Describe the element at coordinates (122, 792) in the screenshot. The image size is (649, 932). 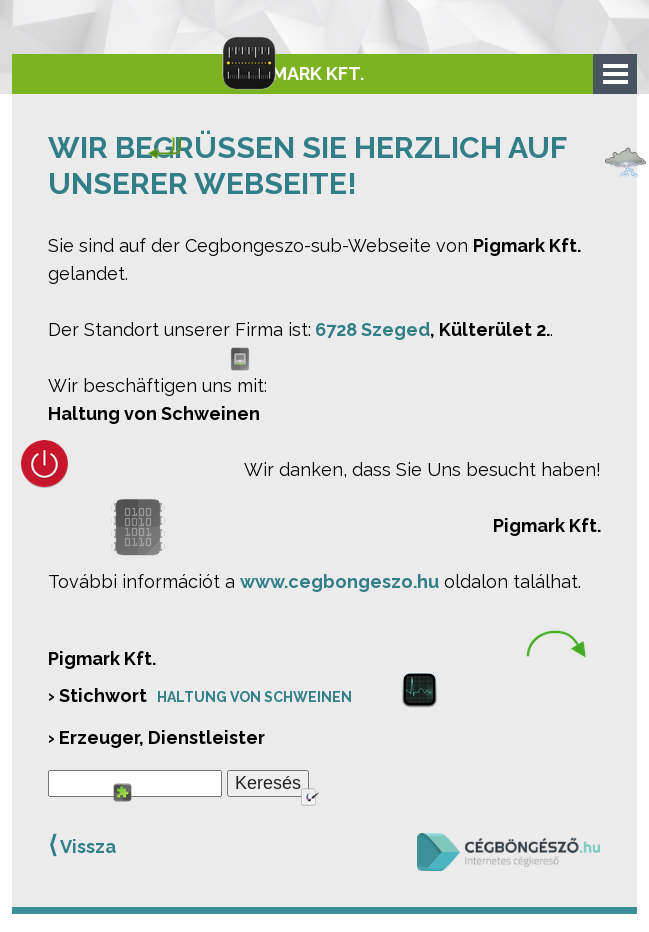
I see `browse or manage system add-ons` at that location.